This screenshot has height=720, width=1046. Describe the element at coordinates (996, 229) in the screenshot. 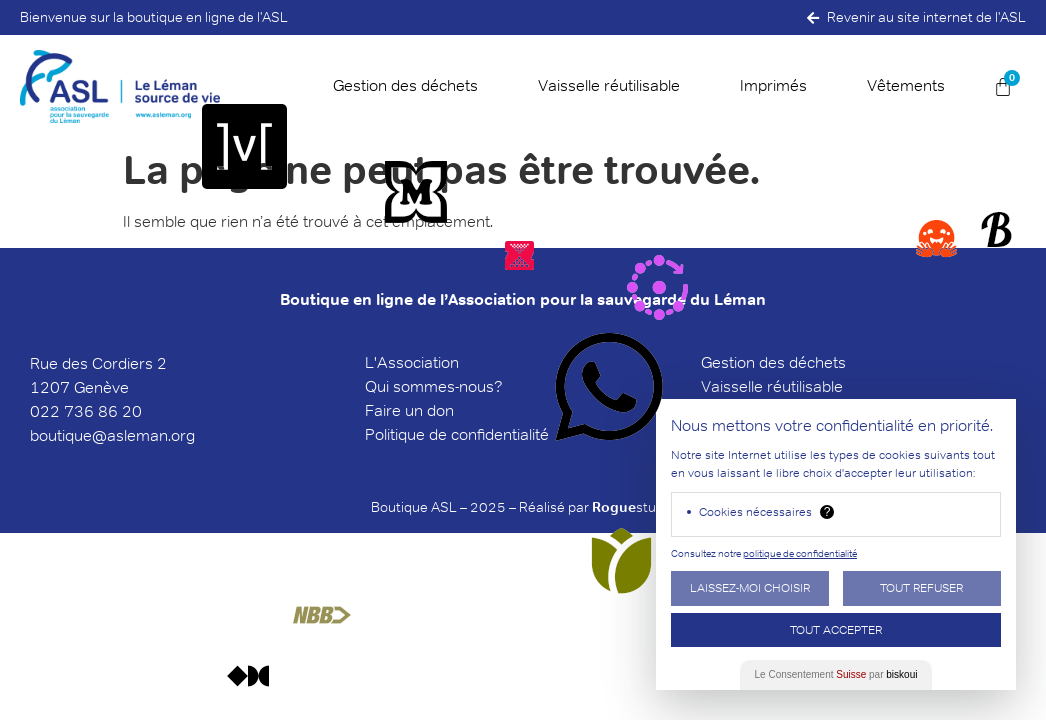

I see `buefy framework logo` at that location.